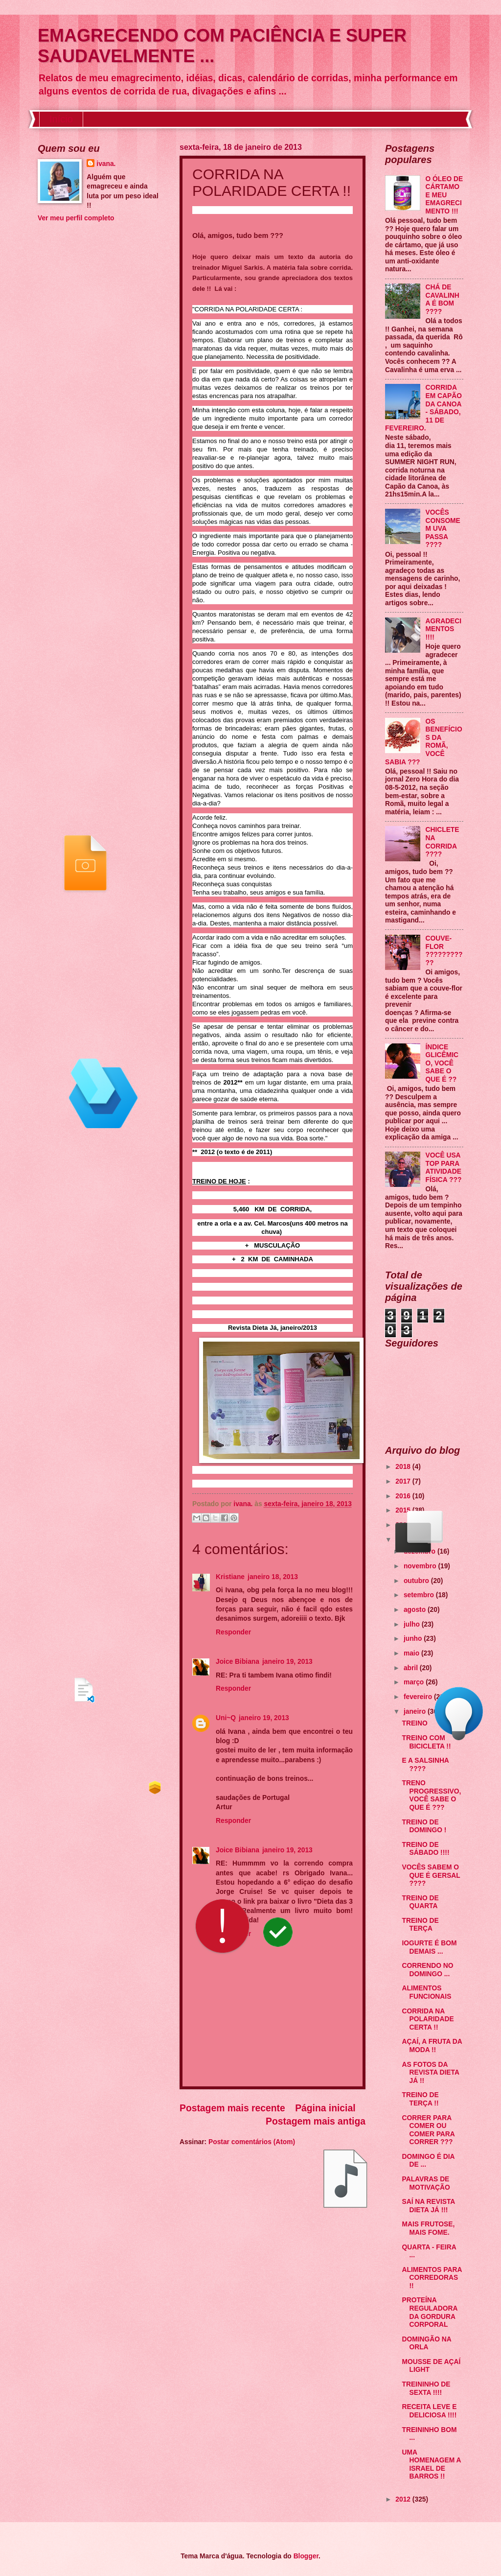 The image size is (501, 2576). I want to click on indicates a critical warning or error state, so click(222, 1926).